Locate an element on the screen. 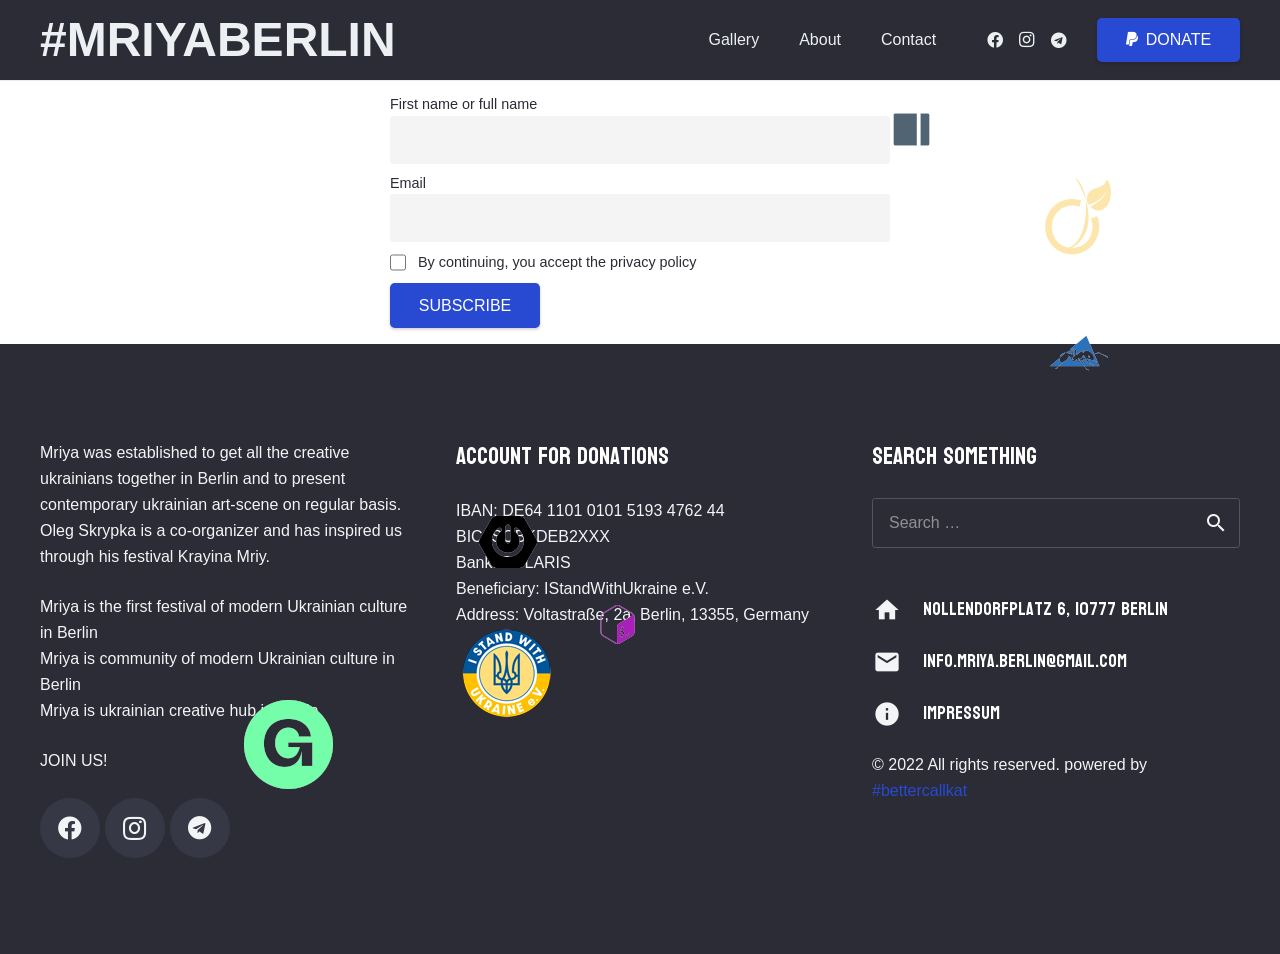 The width and height of the screenshot is (1280, 954). link to gumroad store or profile is located at coordinates (288, 744).